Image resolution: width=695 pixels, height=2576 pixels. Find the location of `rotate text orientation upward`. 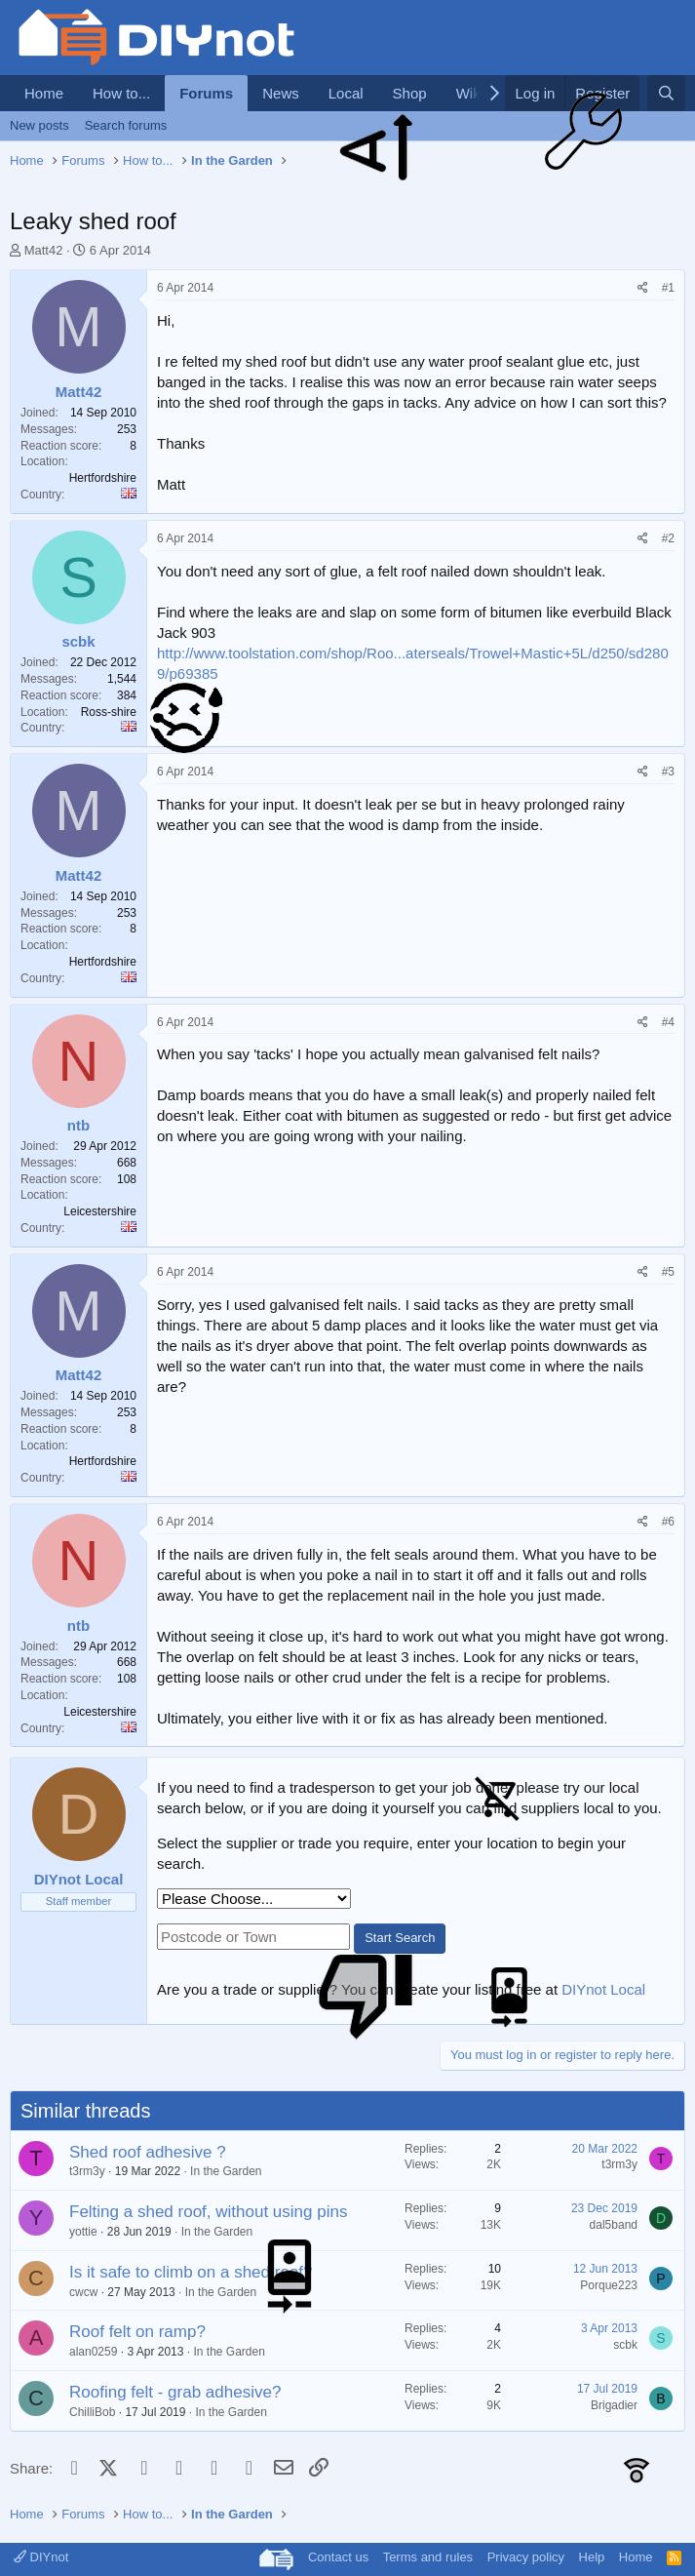

rotate text orientation upward is located at coordinates (377, 146).